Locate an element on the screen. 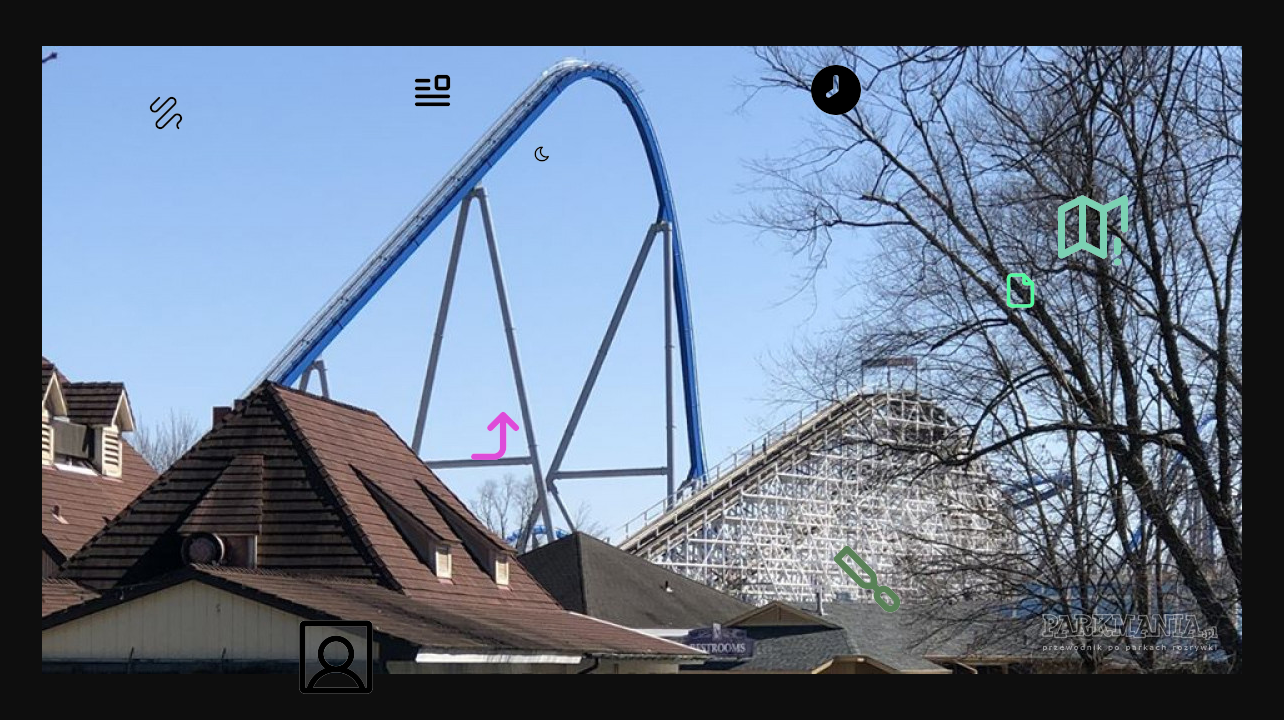  navigate forward and up in a menu hierarchy is located at coordinates (493, 437).